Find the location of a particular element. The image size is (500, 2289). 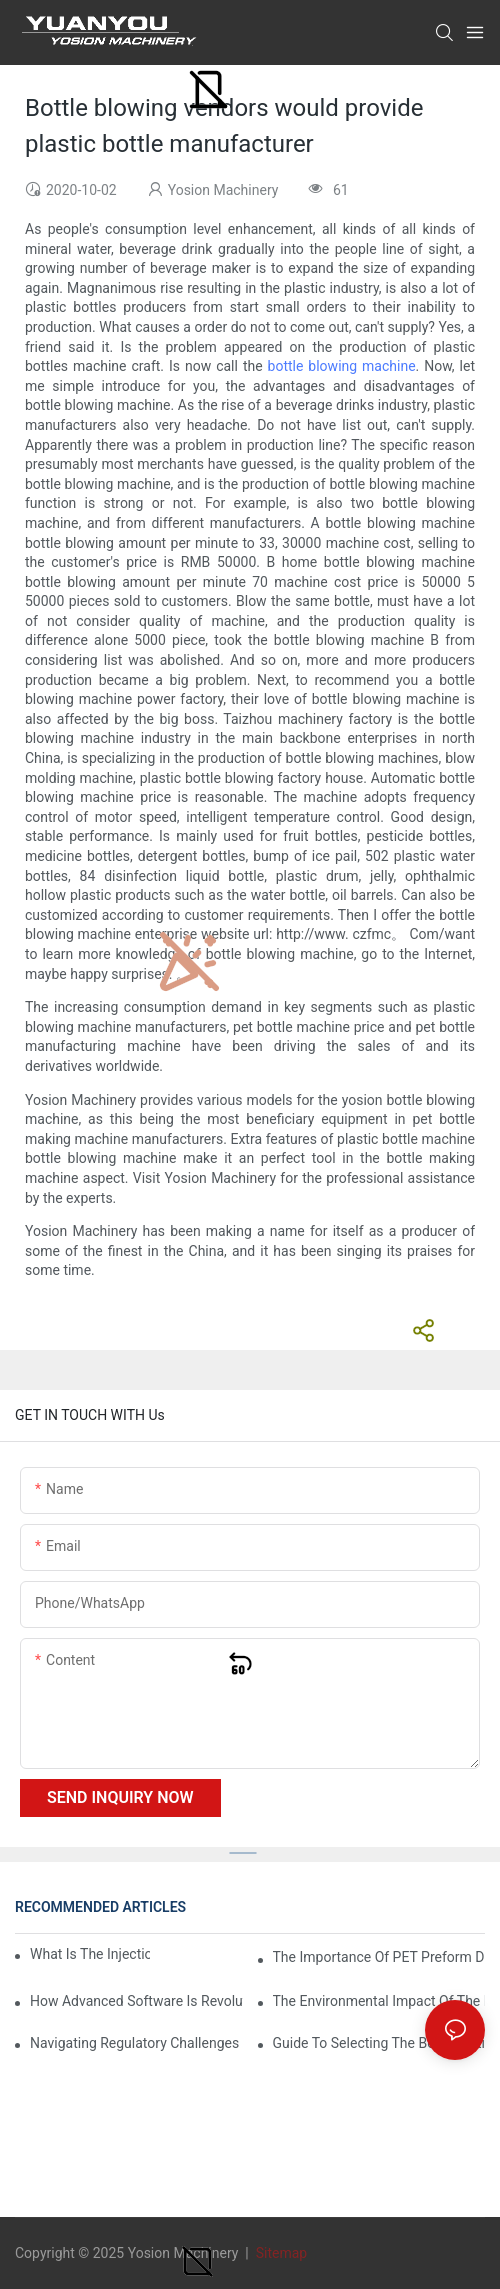

disable celebration effects is located at coordinates (189, 961).